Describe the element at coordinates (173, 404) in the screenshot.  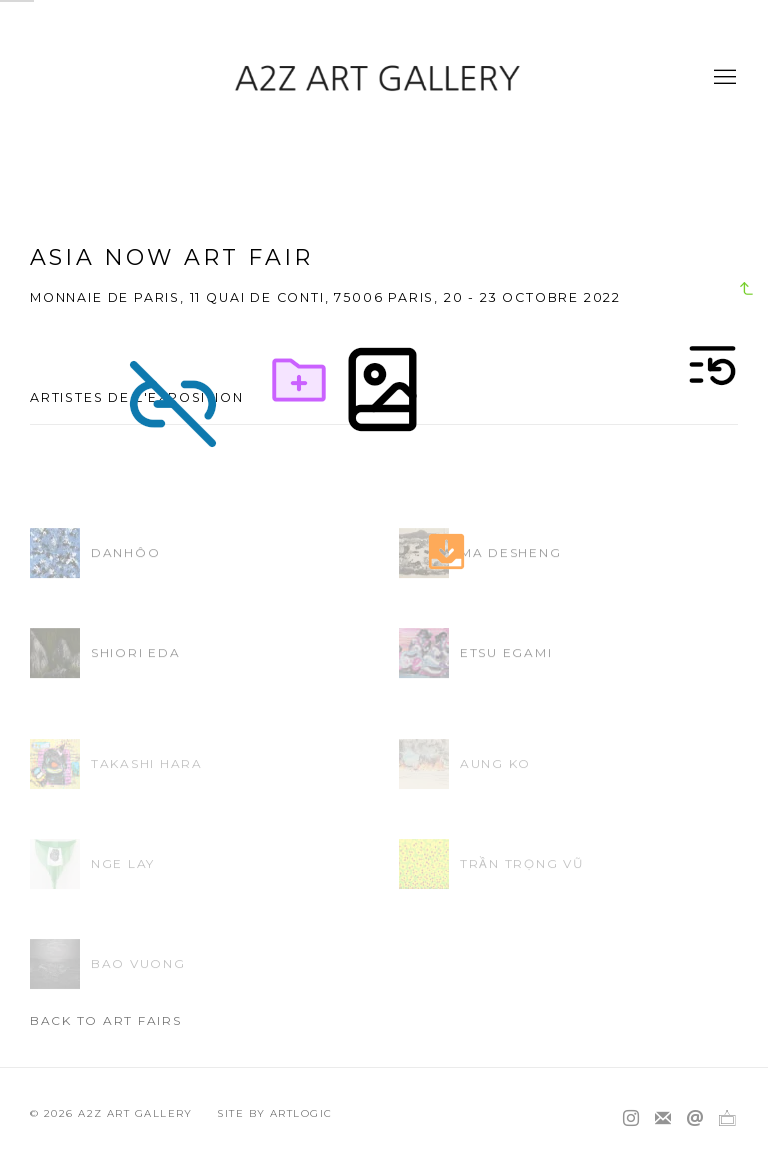
I see `unlink or disconnect items` at that location.